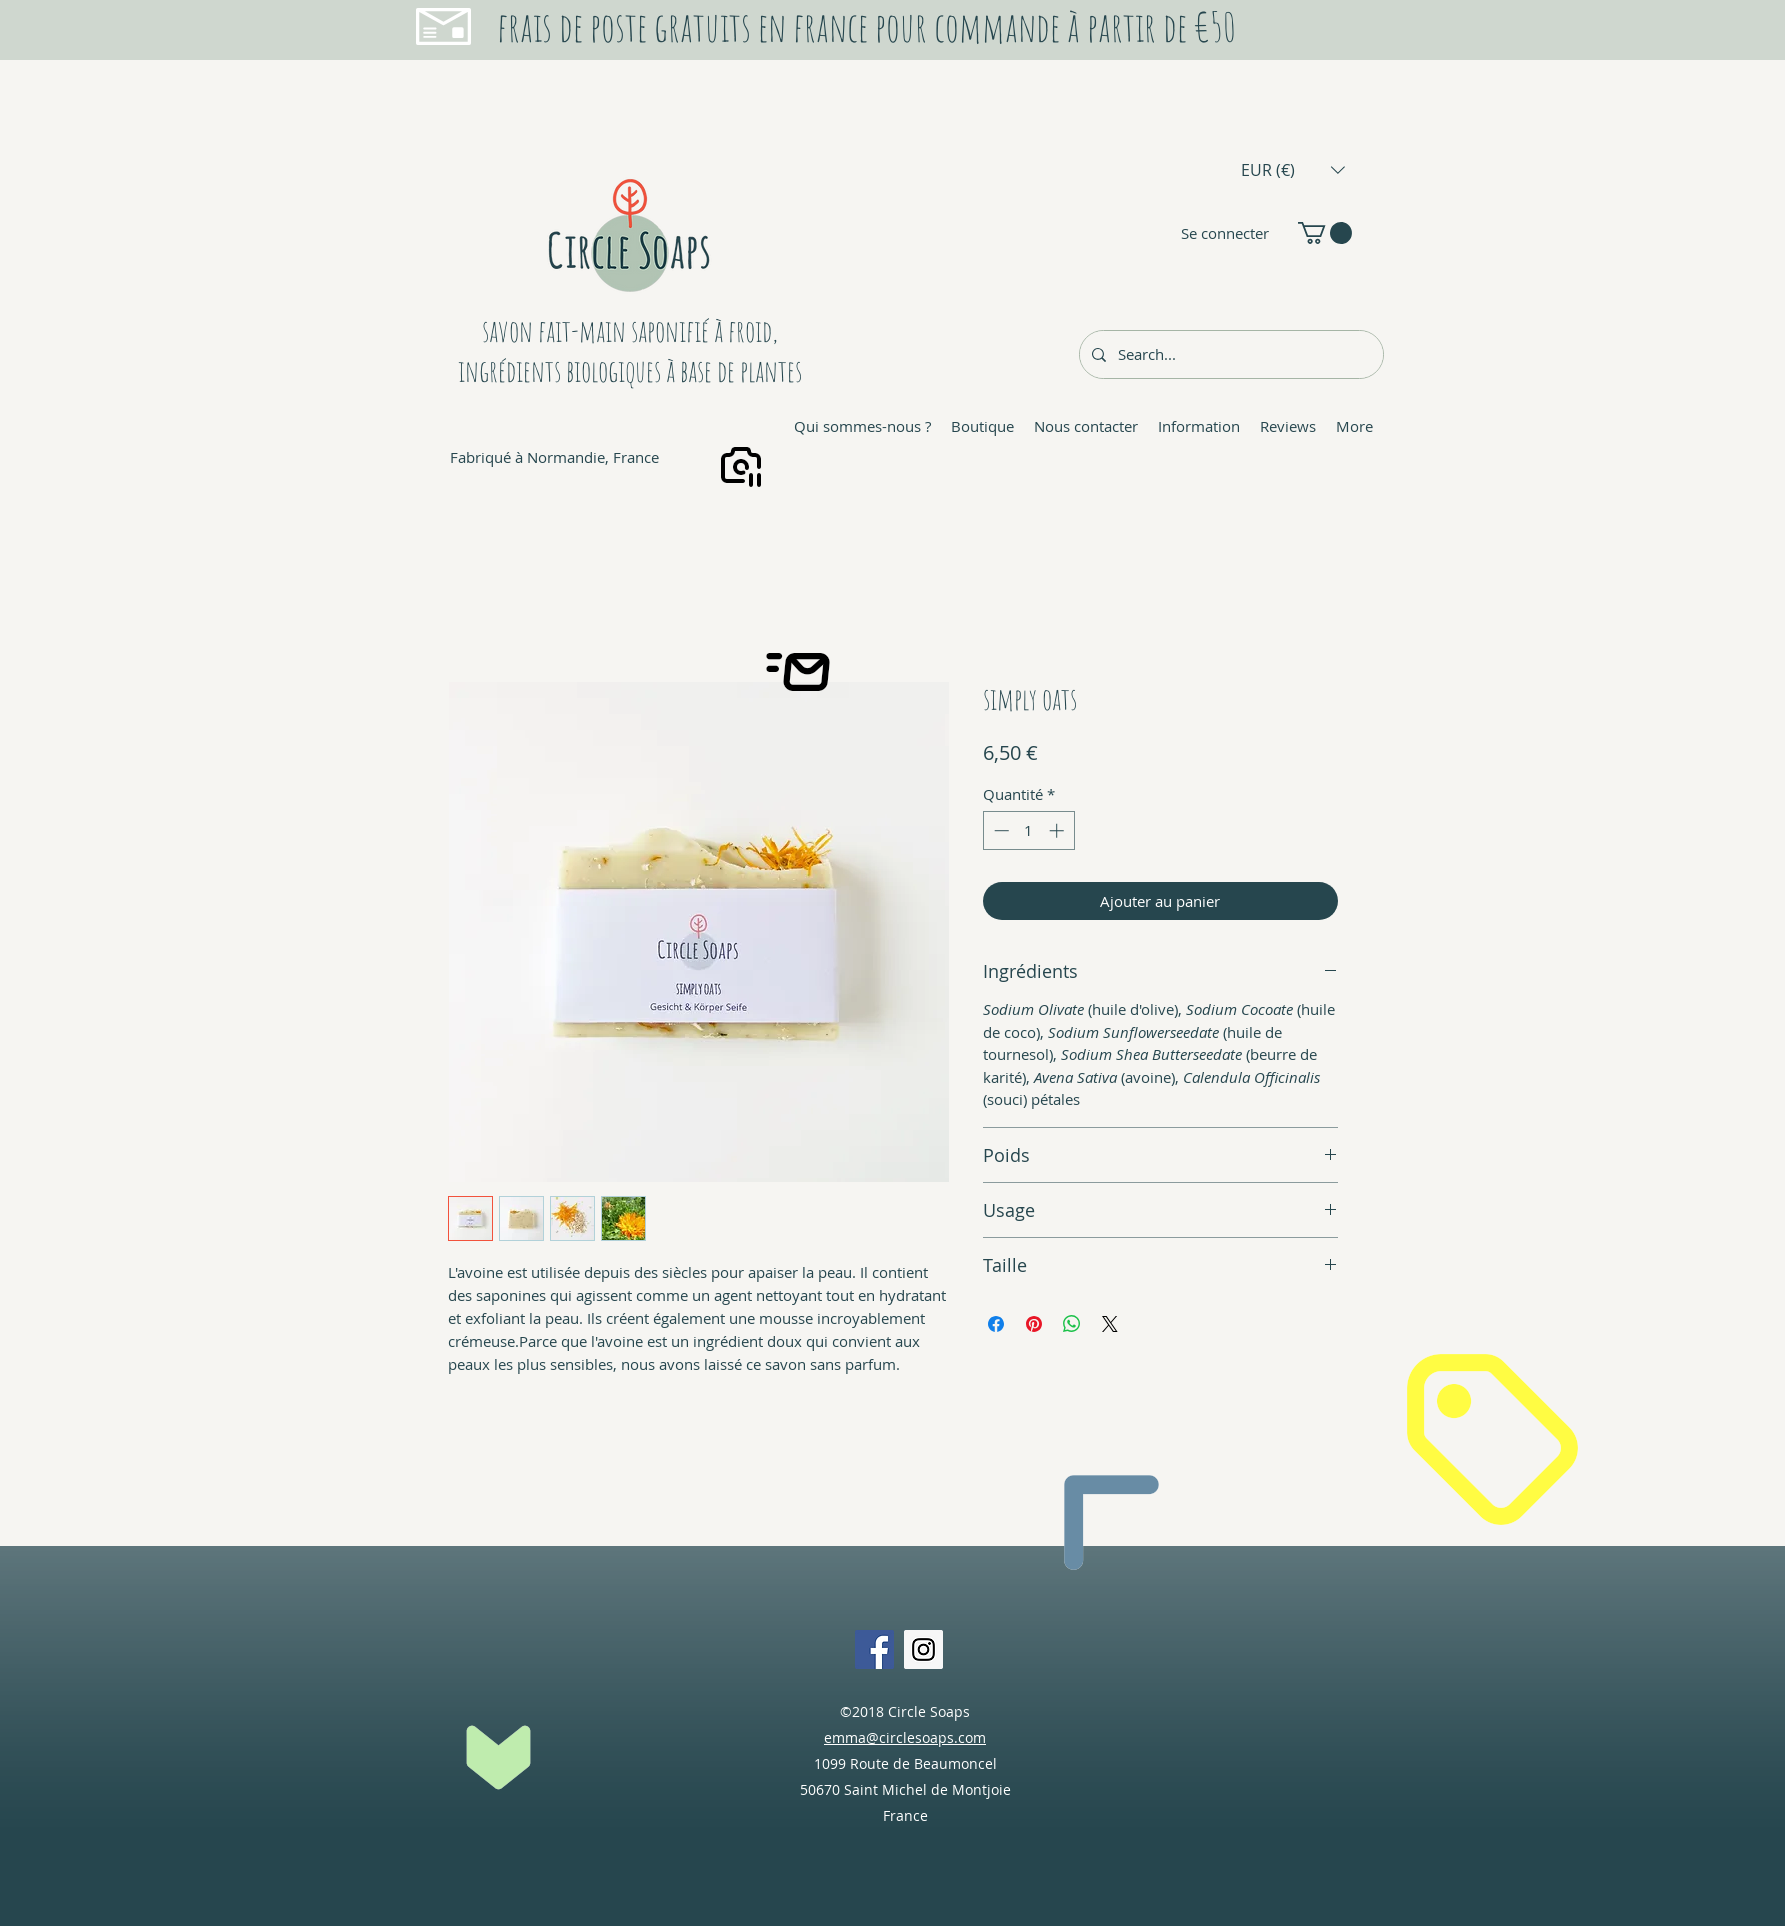  I want to click on pause video recording, so click(741, 465).